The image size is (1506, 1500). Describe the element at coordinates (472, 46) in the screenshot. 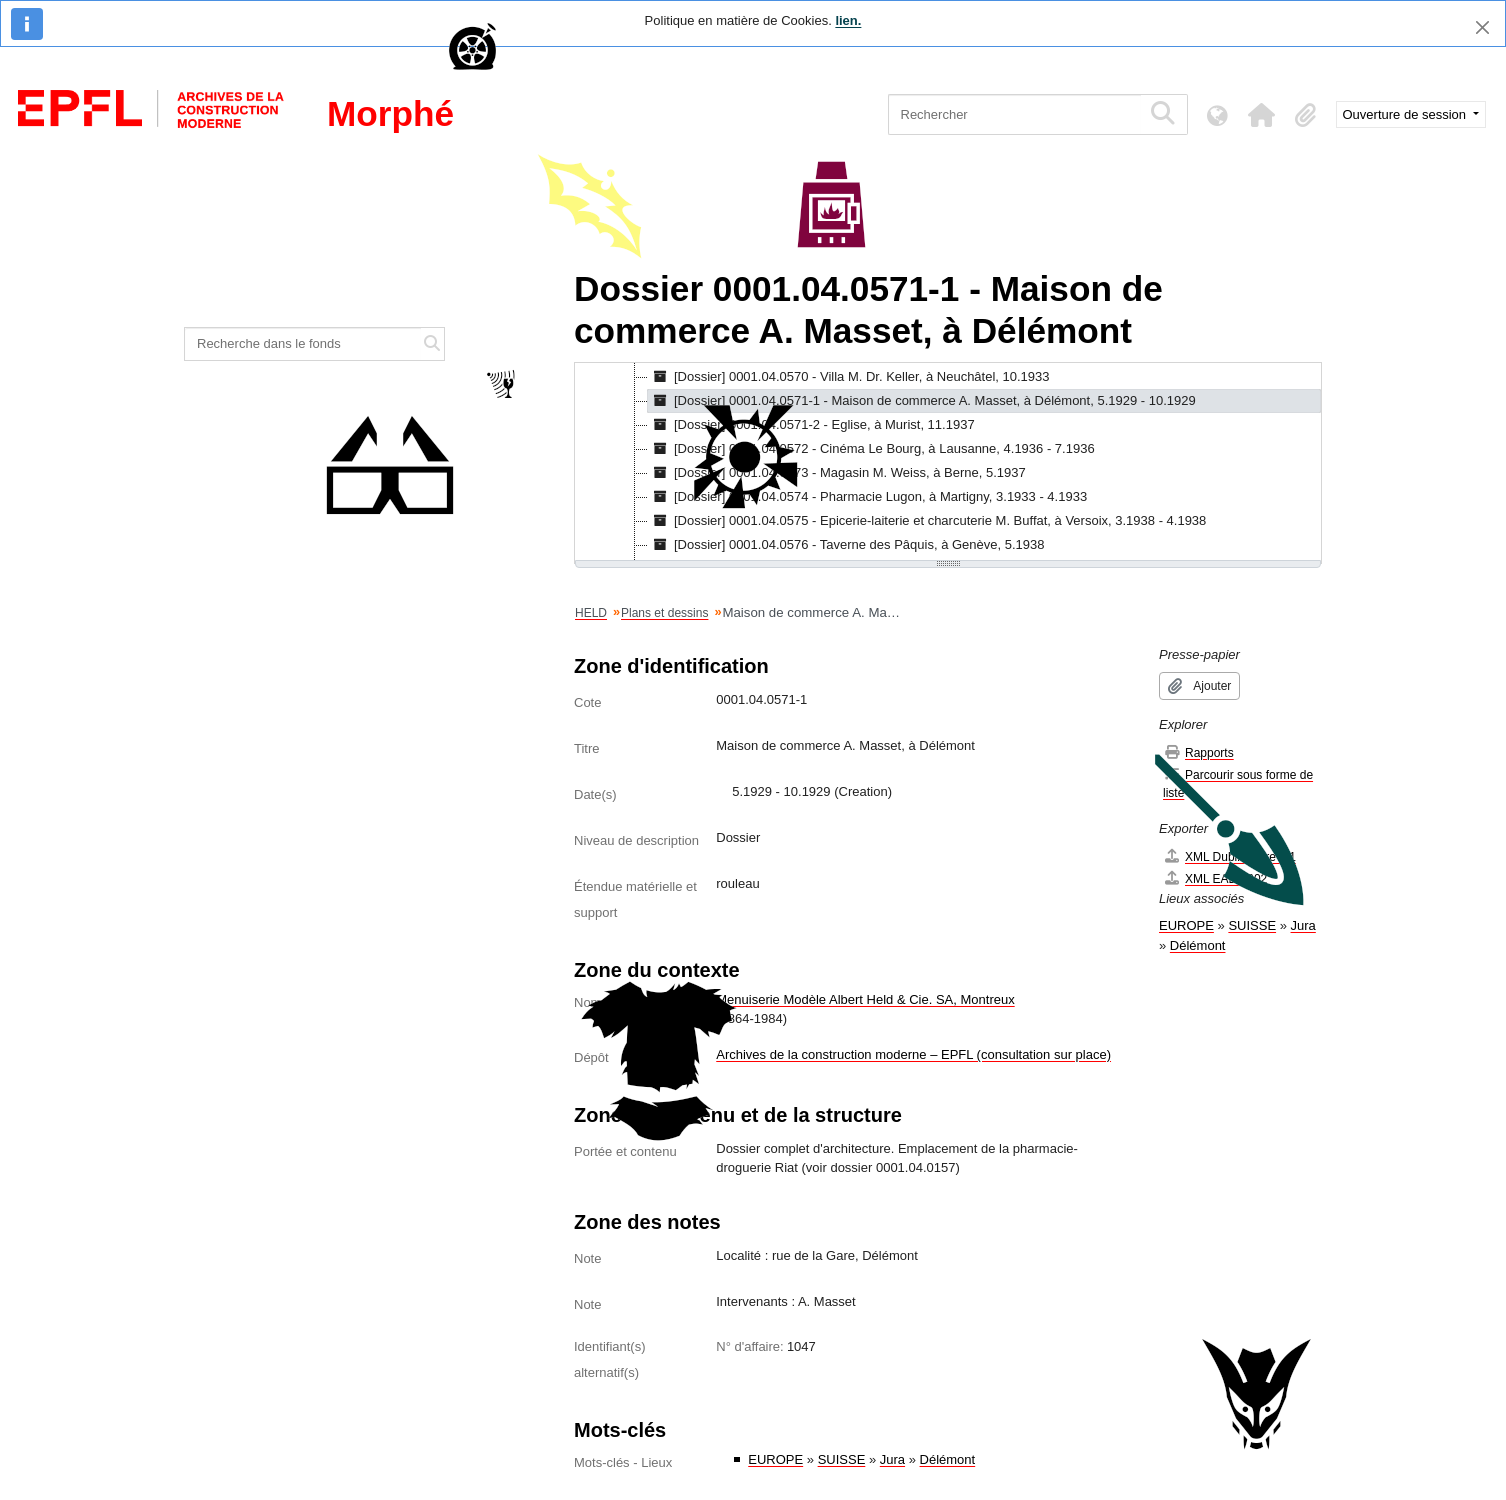

I see `report a flat tire or vehicle issue` at that location.